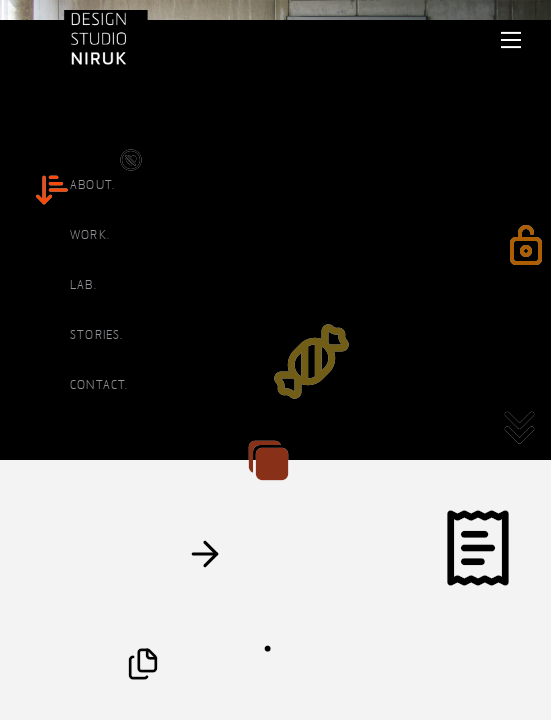 The width and height of the screenshot is (551, 720). Describe the element at coordinates (52, 190) in the screenshot. I see `sort items from smallest to largest` at that location.